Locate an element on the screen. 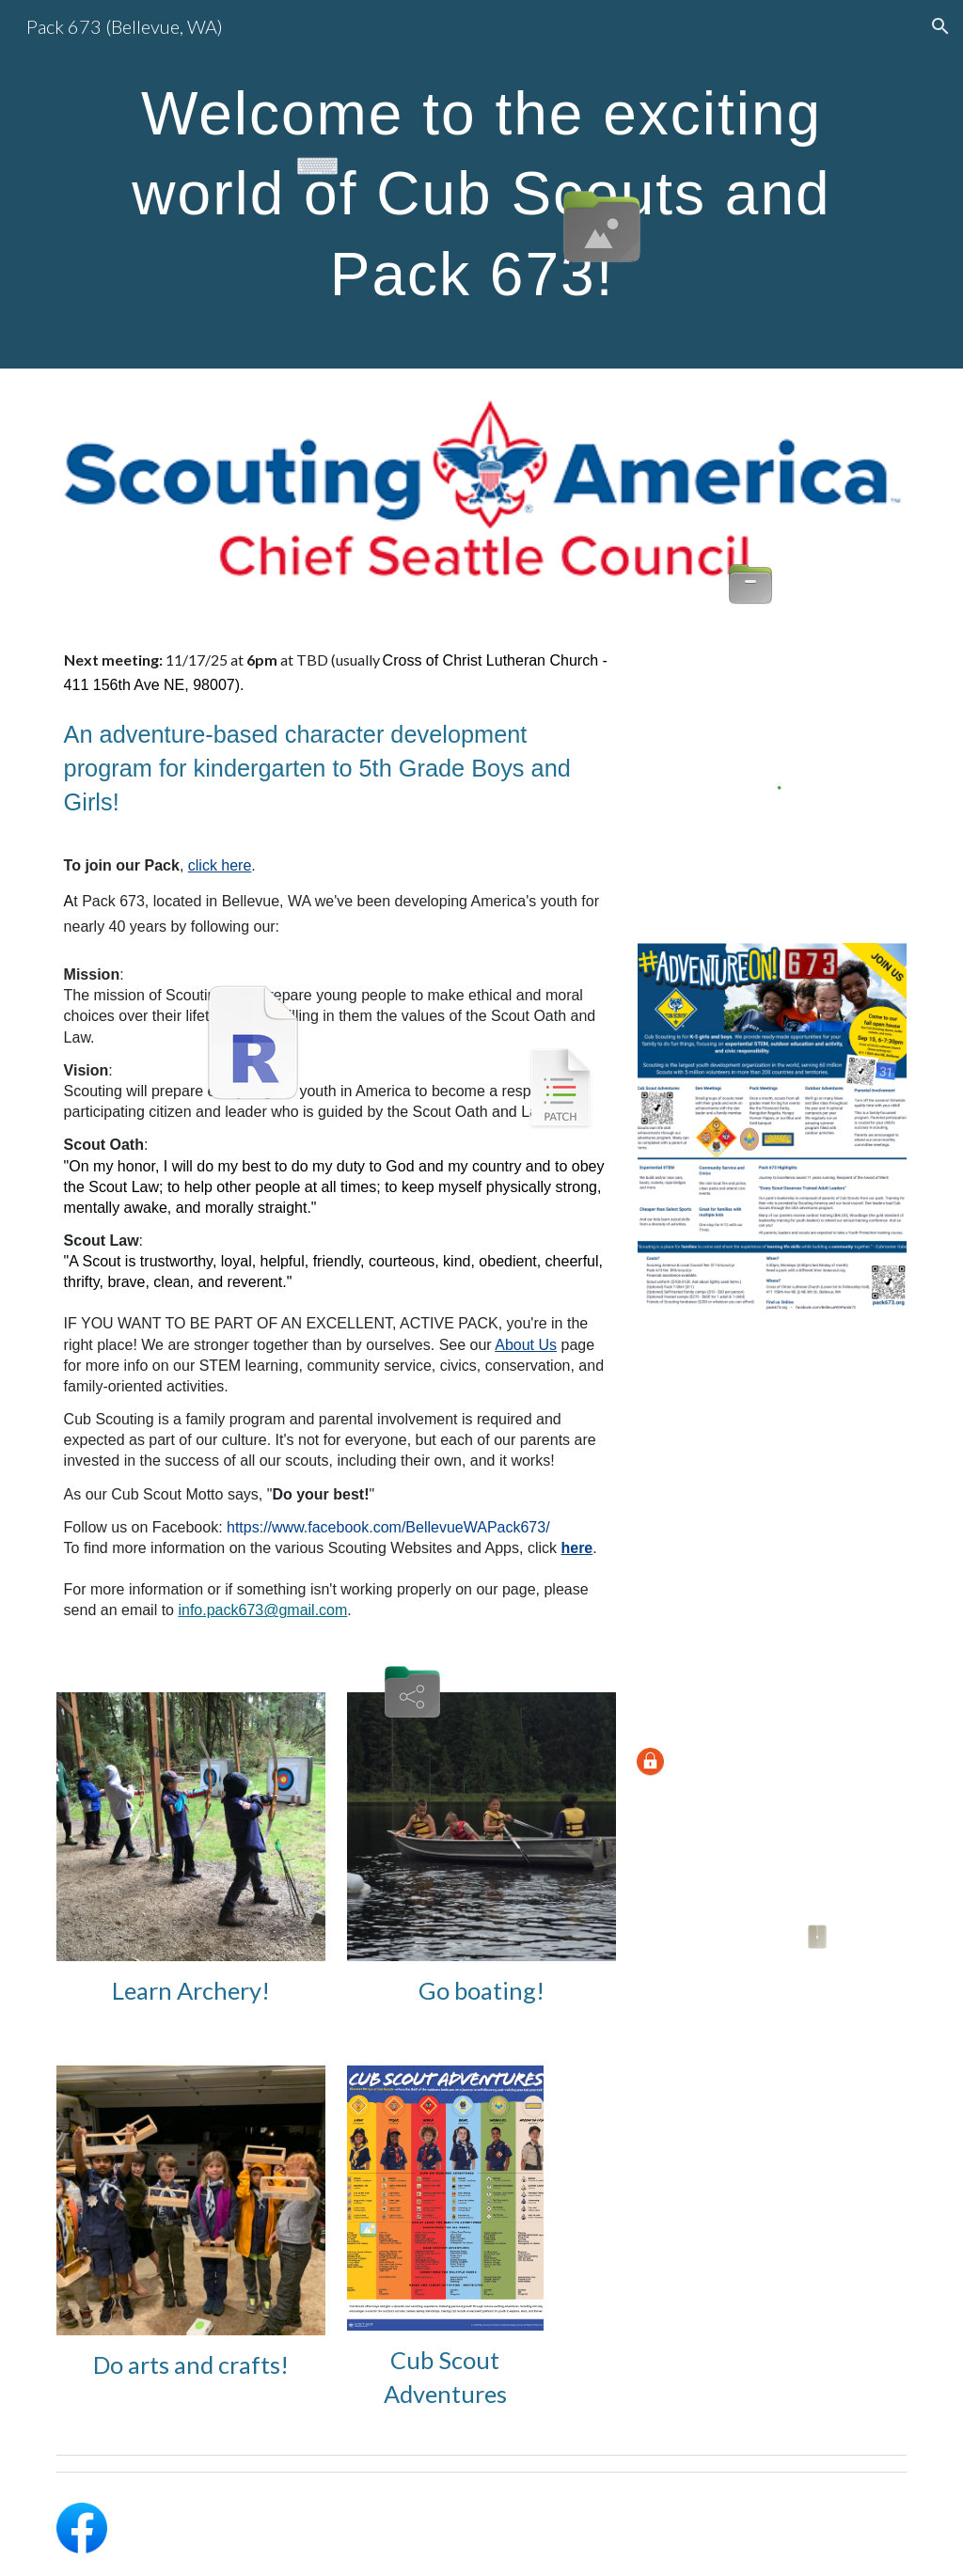 This screenshot has height=2576, width=963. open the file manager application is located at coordinates (750, 584).